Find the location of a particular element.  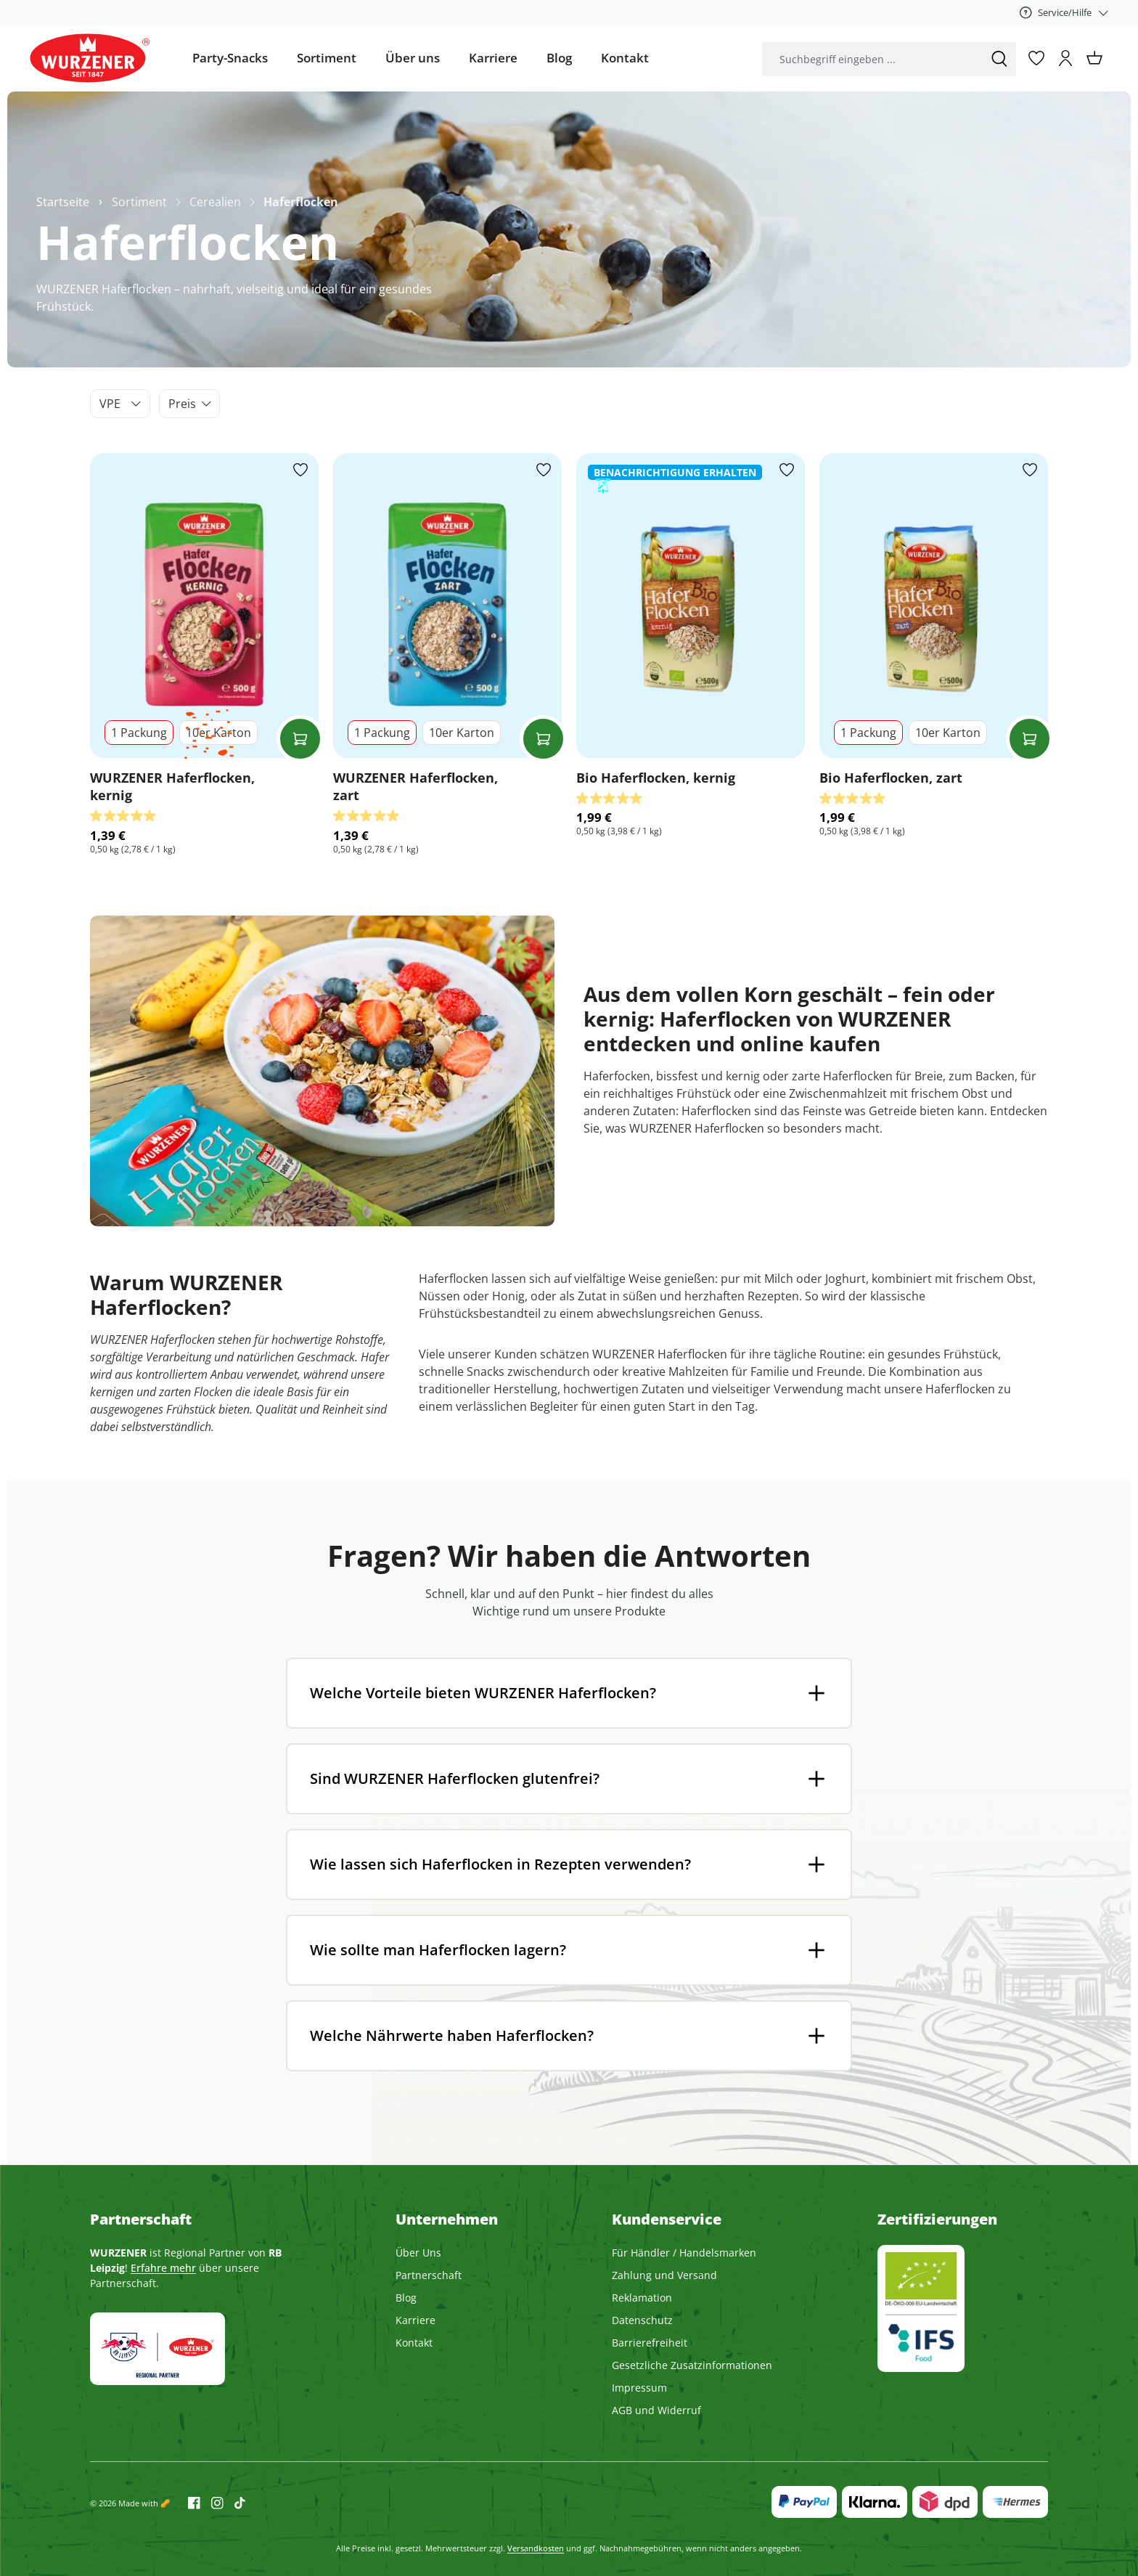

equip heart-protecting armor is located at coordinates (603, 486).